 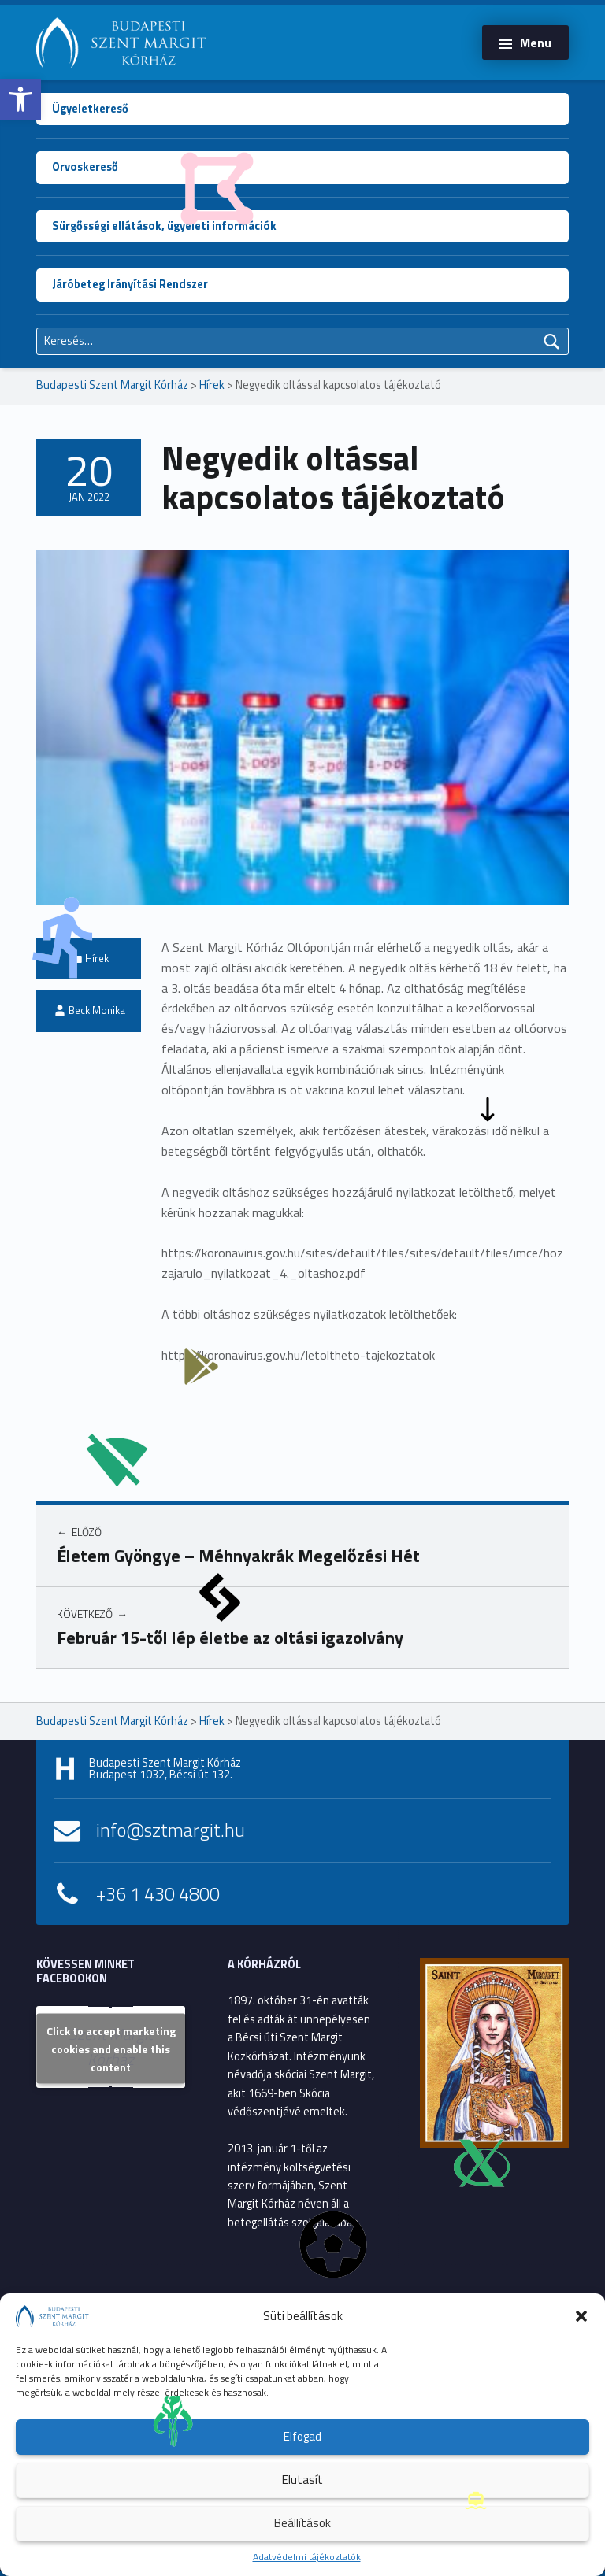 I want to click on draw a custom polygon shape, so click(x=217, y=188).